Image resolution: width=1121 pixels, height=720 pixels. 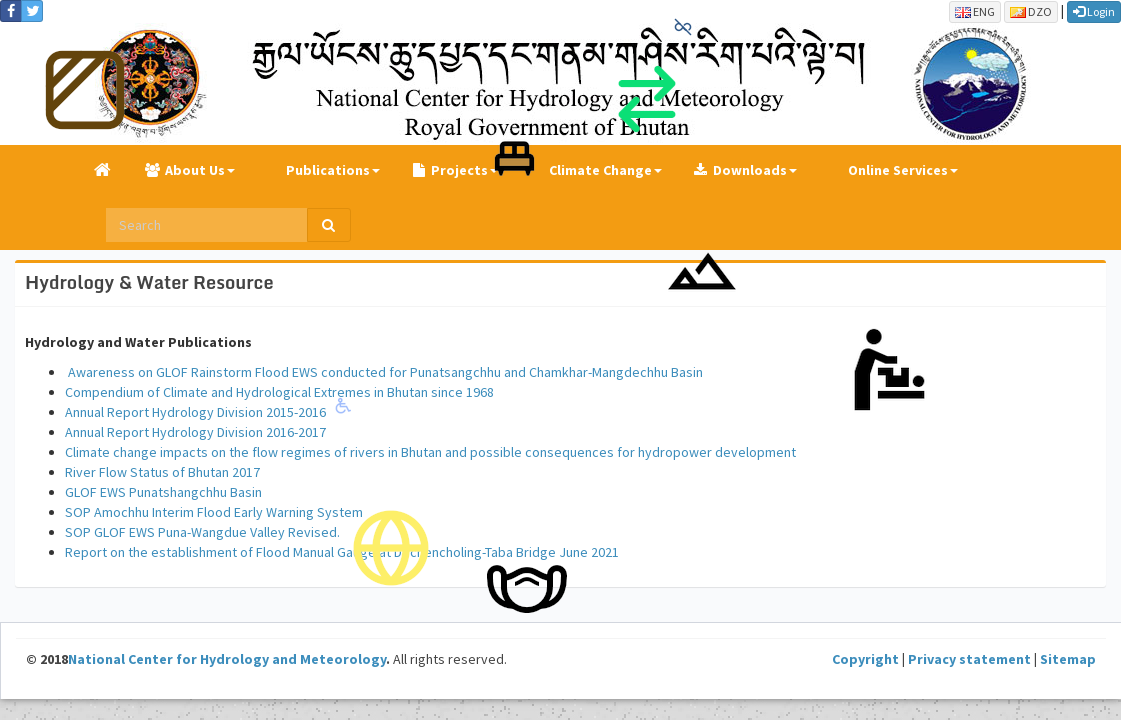 I want to click on indicates wheelchair accessible facilities, so click(x=342, y=406).